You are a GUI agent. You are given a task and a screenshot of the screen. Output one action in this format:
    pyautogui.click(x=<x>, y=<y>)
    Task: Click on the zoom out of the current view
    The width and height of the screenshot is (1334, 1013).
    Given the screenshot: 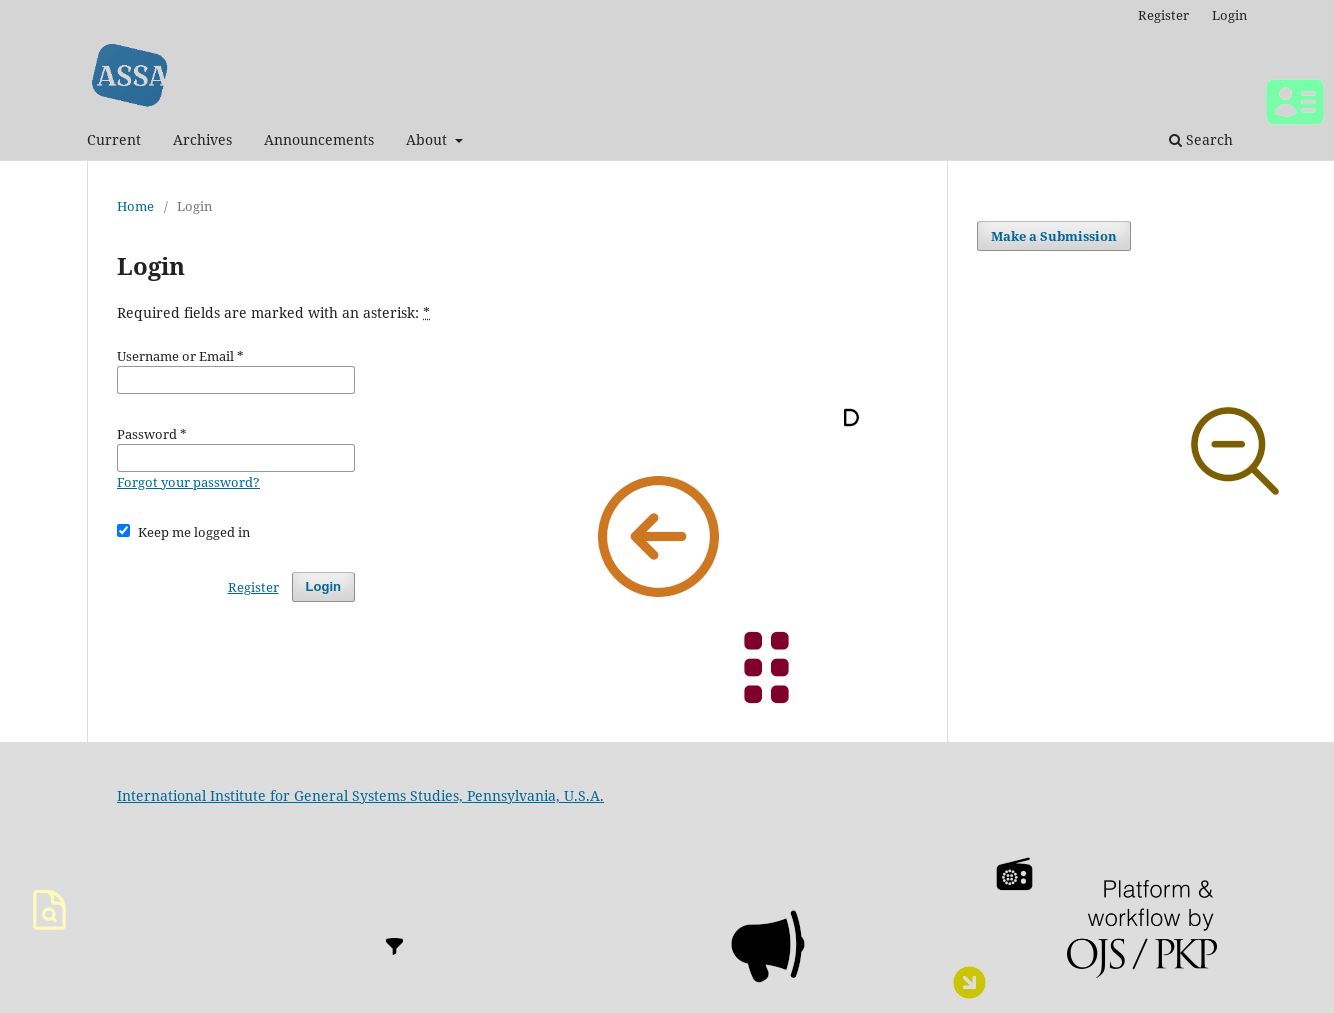 What is the action you would take?
    pyautogui.click(x=1235, y=451)
    